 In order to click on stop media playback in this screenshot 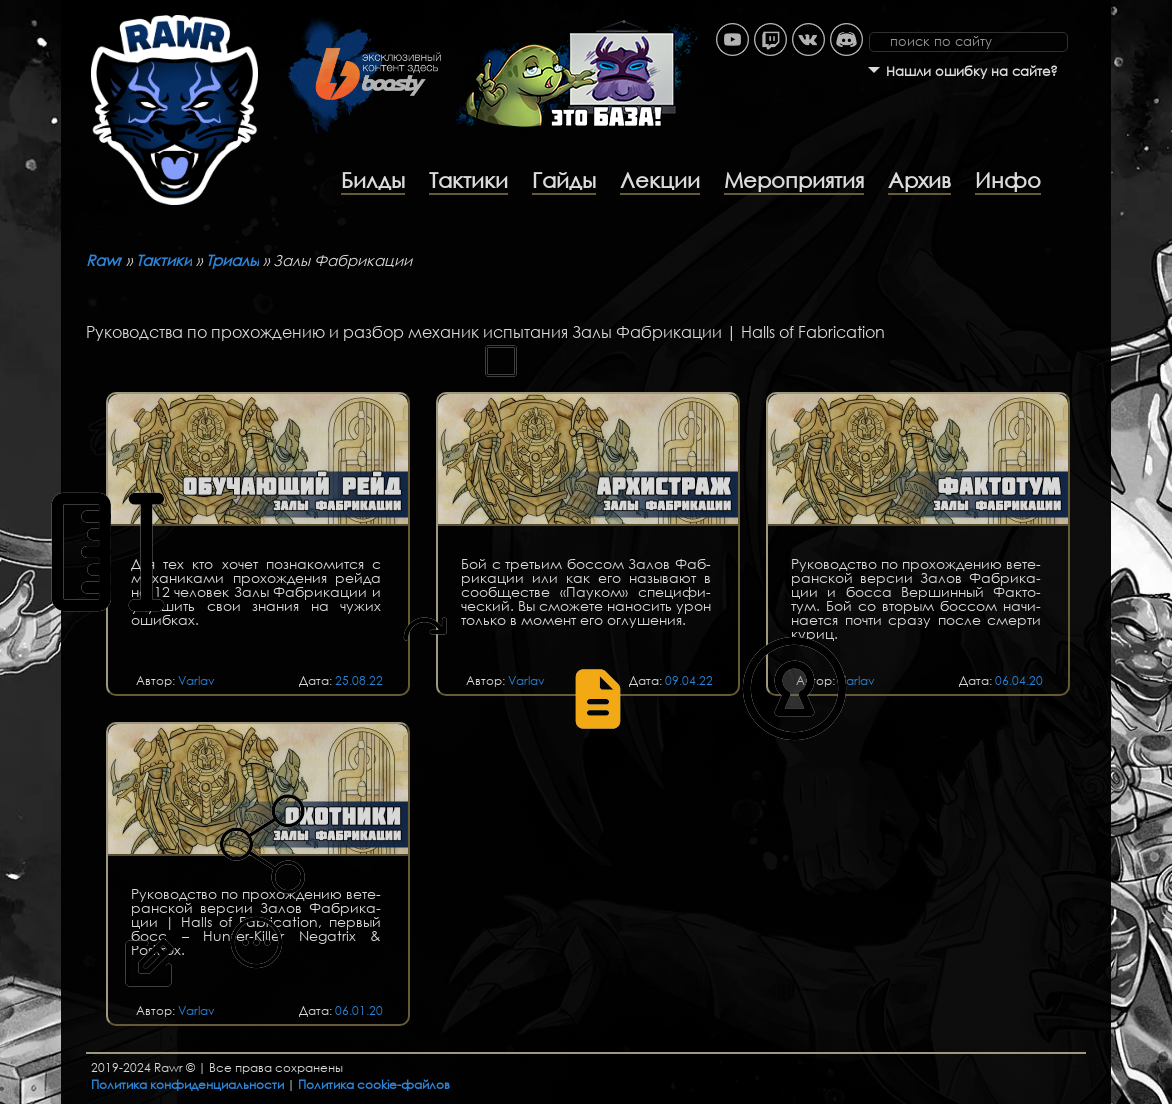, I will do `click(501, 361)`.